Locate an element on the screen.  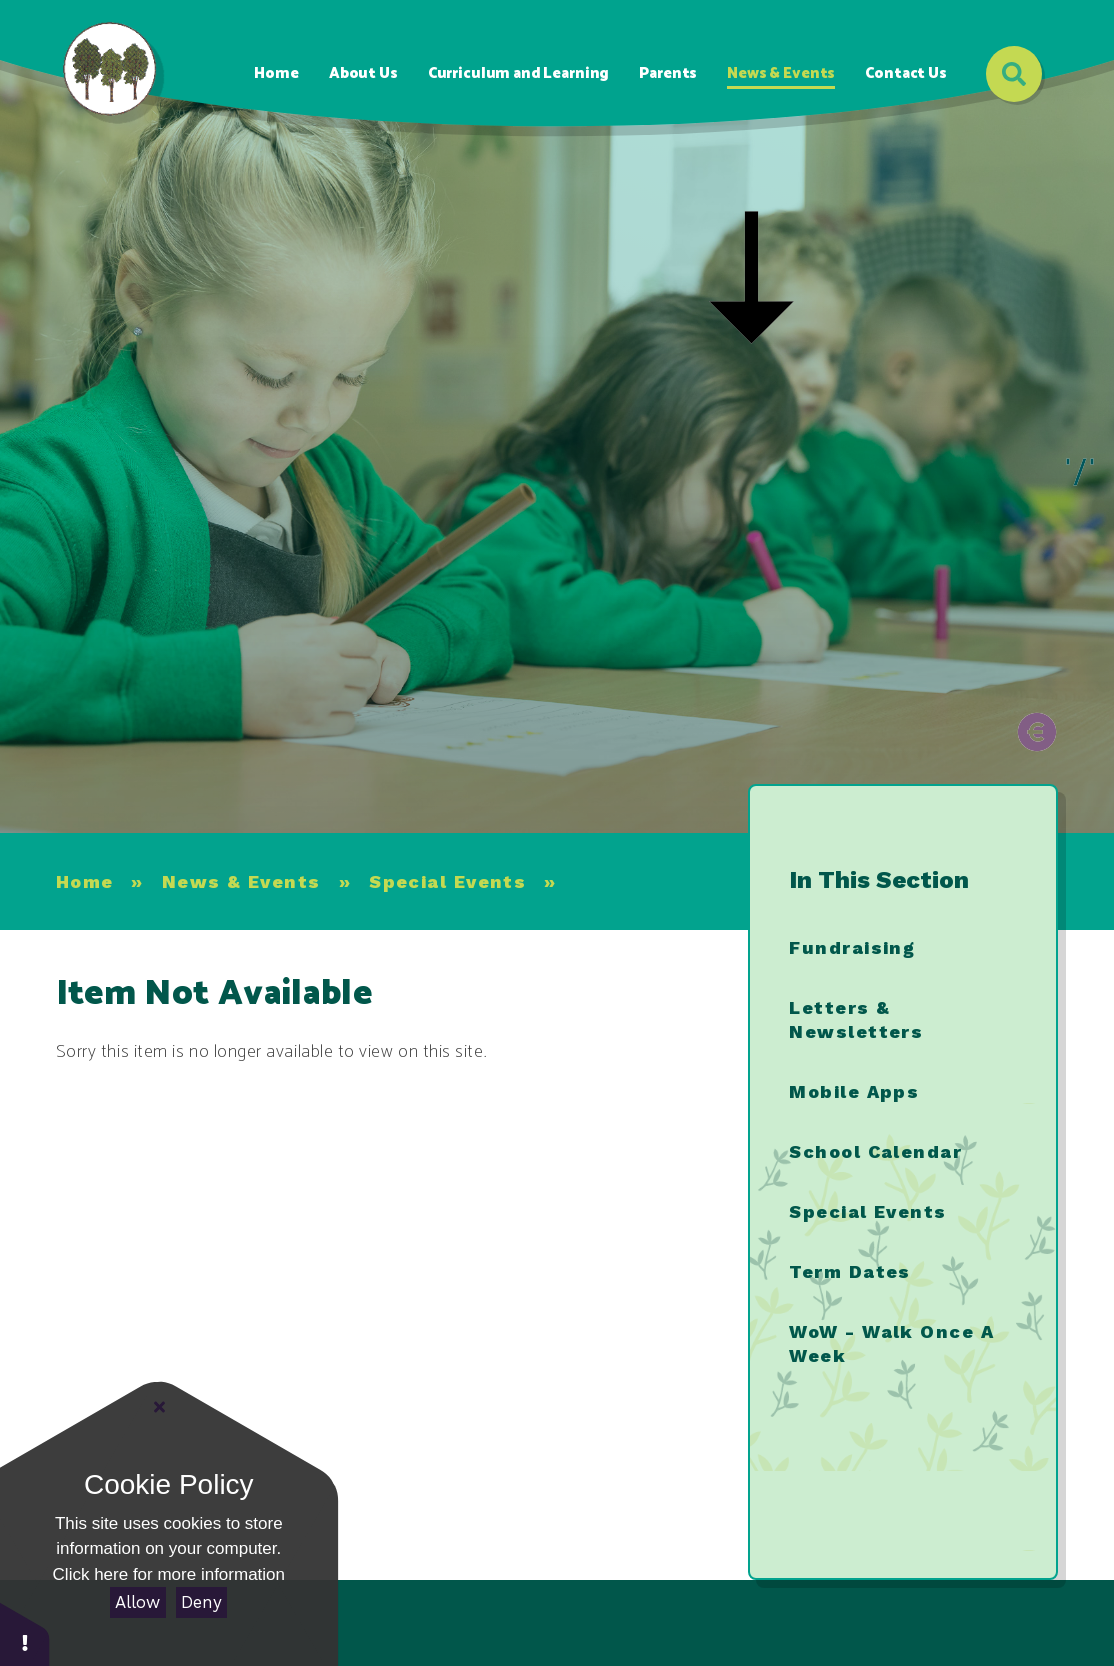
access slash commands menu is located at coordinates (1080, 472).